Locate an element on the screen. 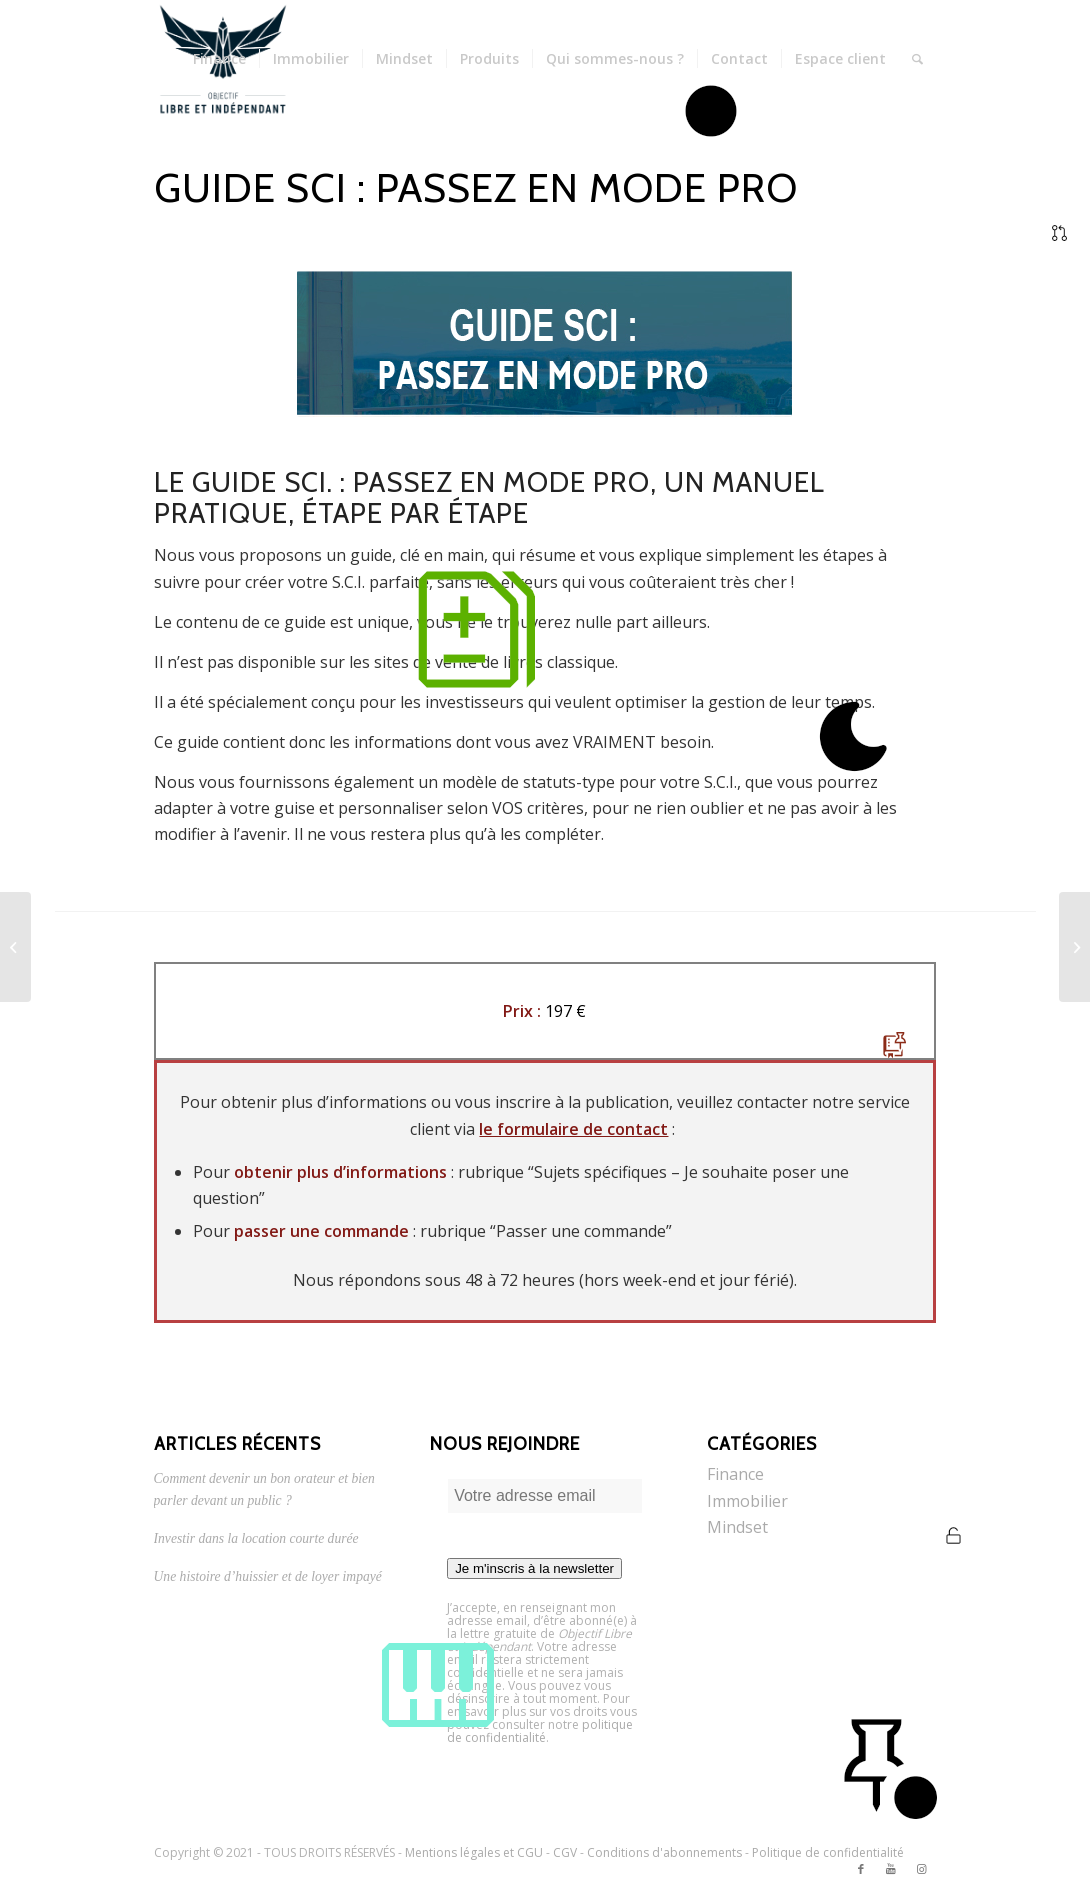 The image size is (1090, 1894). enable dark mode is located at coordinates (854, 736).